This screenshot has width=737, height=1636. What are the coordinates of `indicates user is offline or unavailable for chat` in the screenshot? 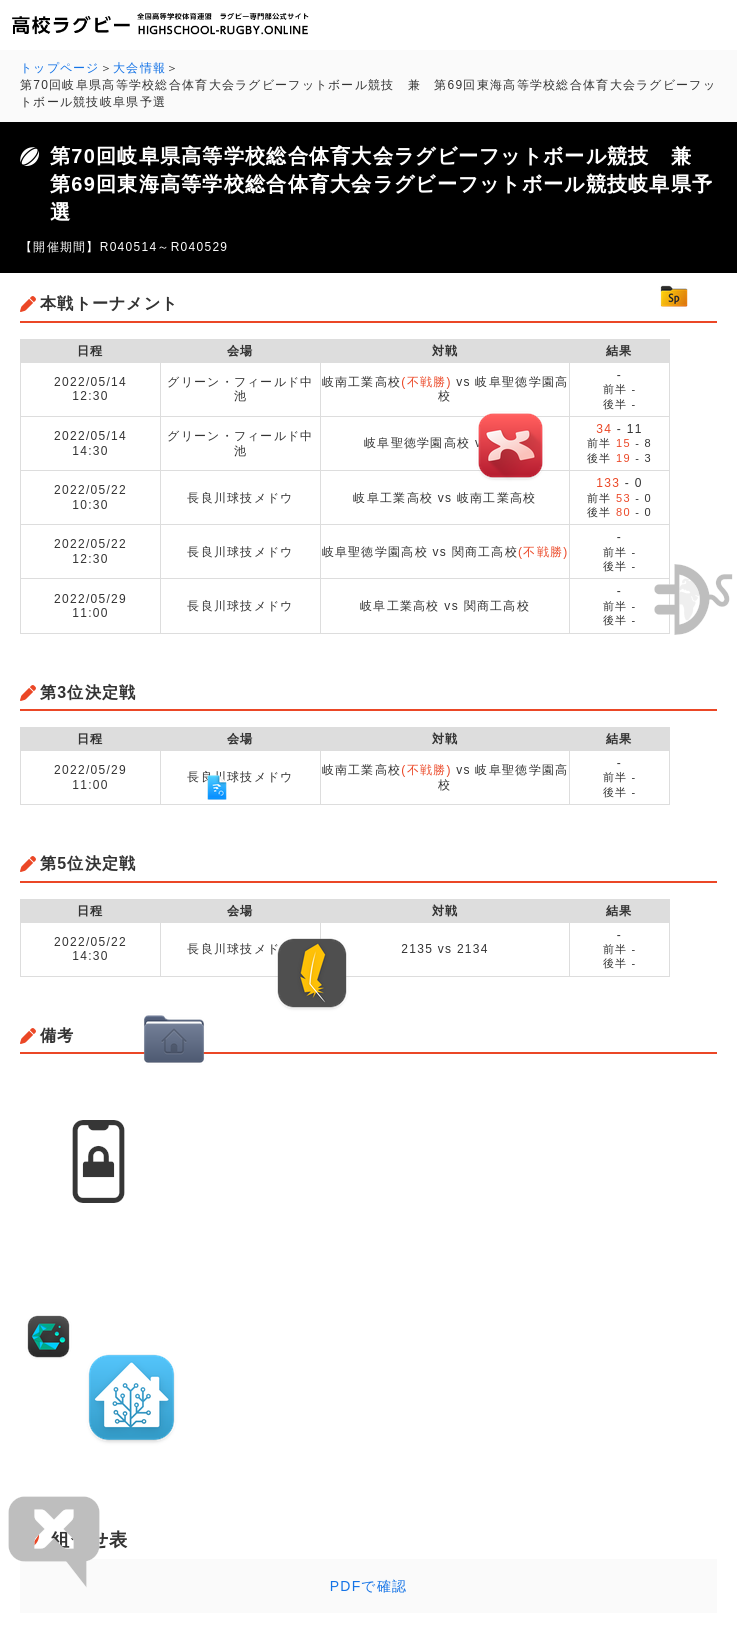 It's located at (54, 1542).